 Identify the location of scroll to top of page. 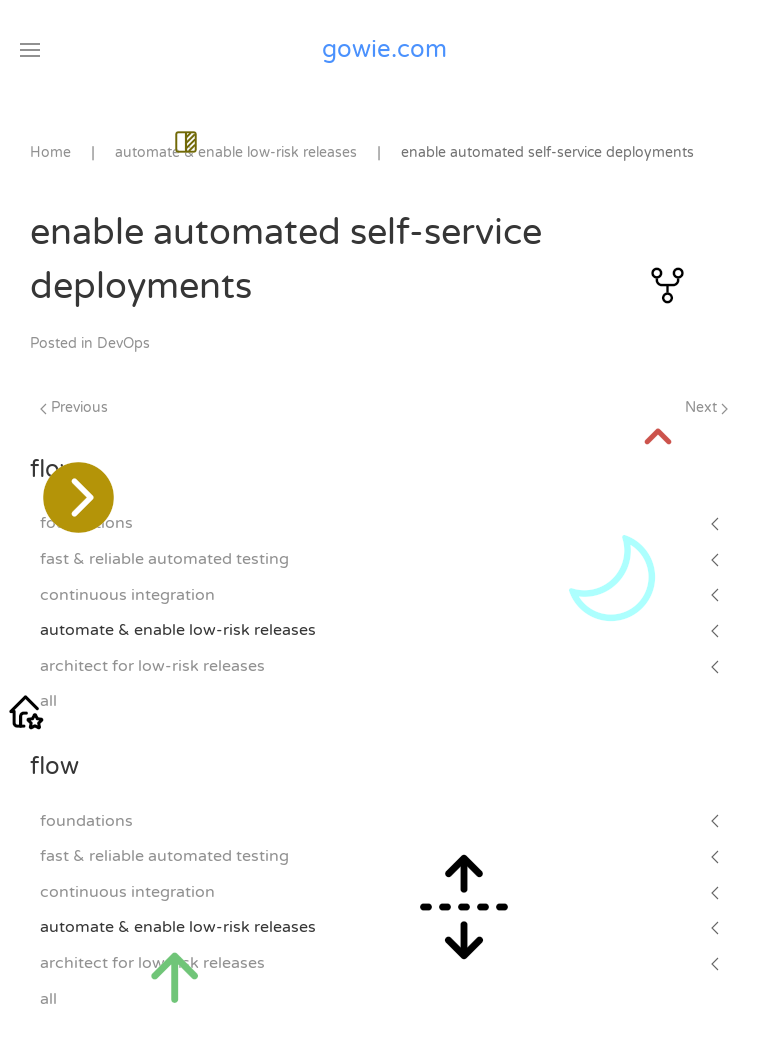
(173, 979).